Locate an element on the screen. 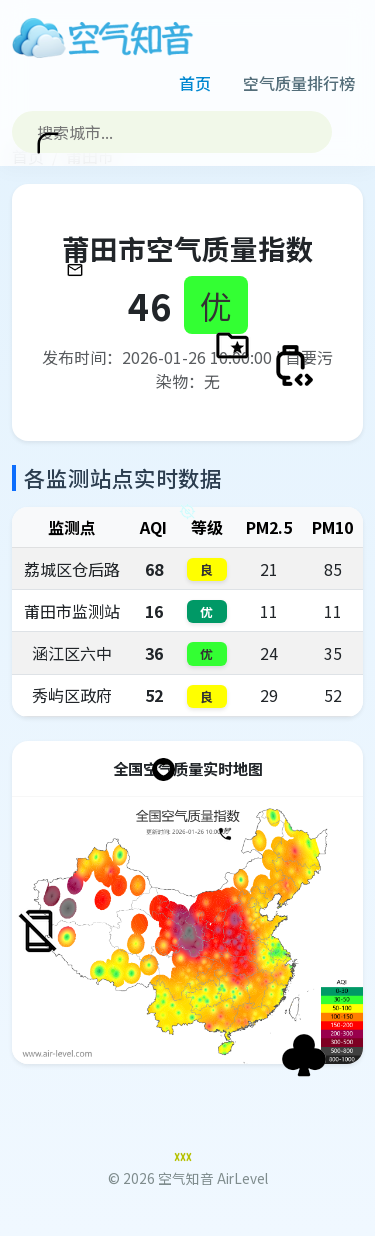  club suit symbol for card games is located at coordinates (304, 1056).